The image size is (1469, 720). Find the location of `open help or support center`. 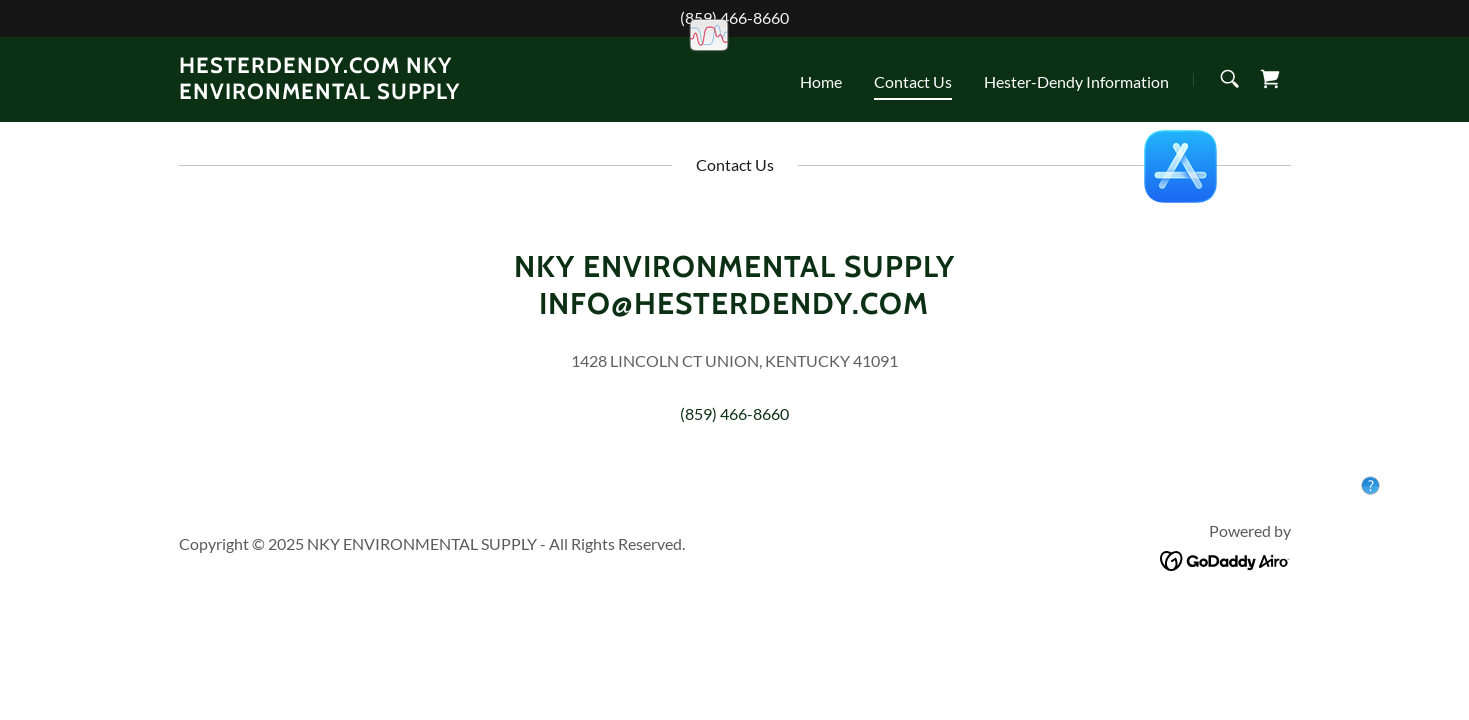

open help or support center is located at coordinates (1370, 485).